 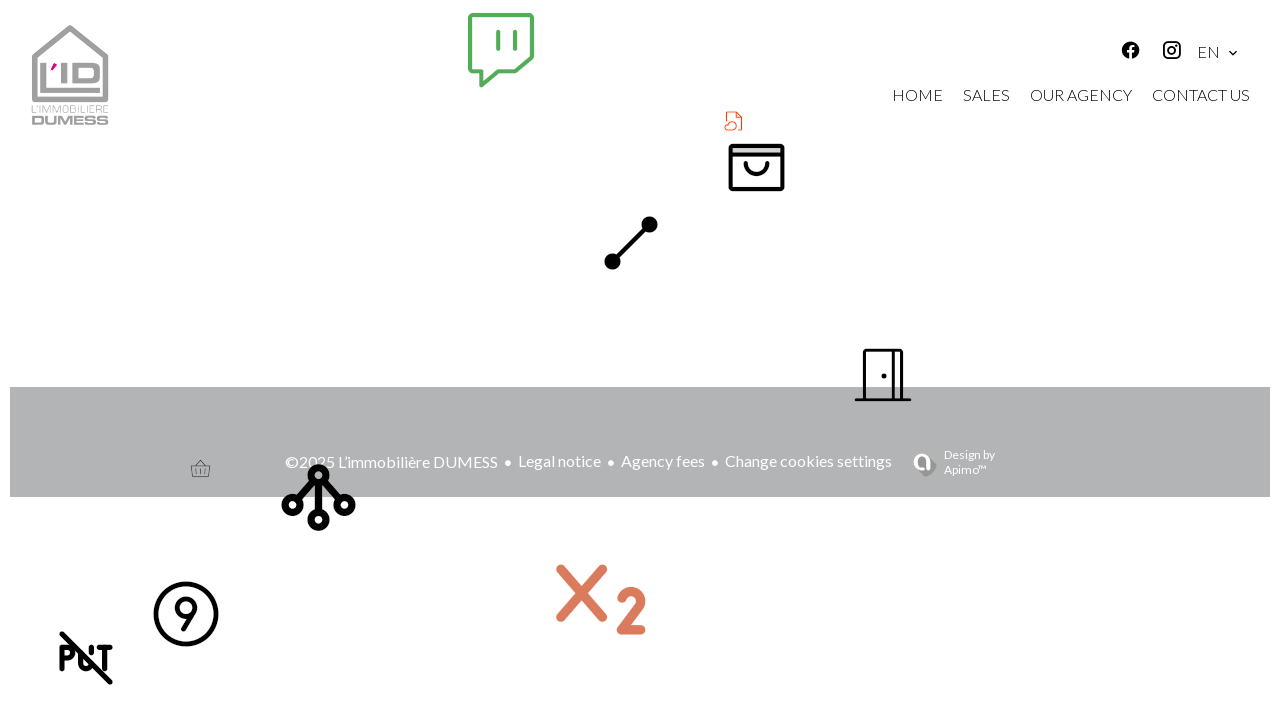 What do you see at coordinates (883, 375) in the screenshot?
I see `log out or exit the application` at bounding box center [883, 375].